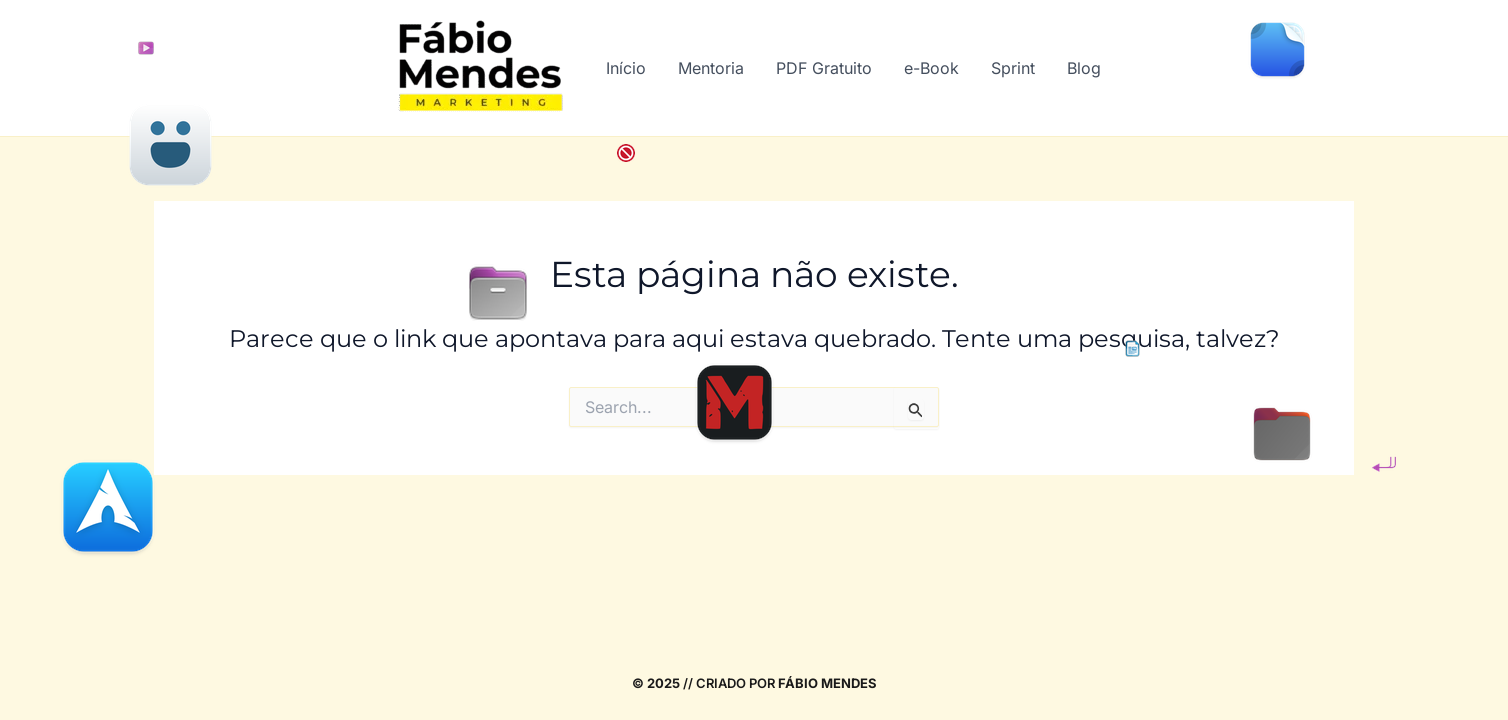 The image size is (1508, 720). Describe the element at coordinates (1383, 462) in the screenshot. I see `reply all to an email message` at that location.